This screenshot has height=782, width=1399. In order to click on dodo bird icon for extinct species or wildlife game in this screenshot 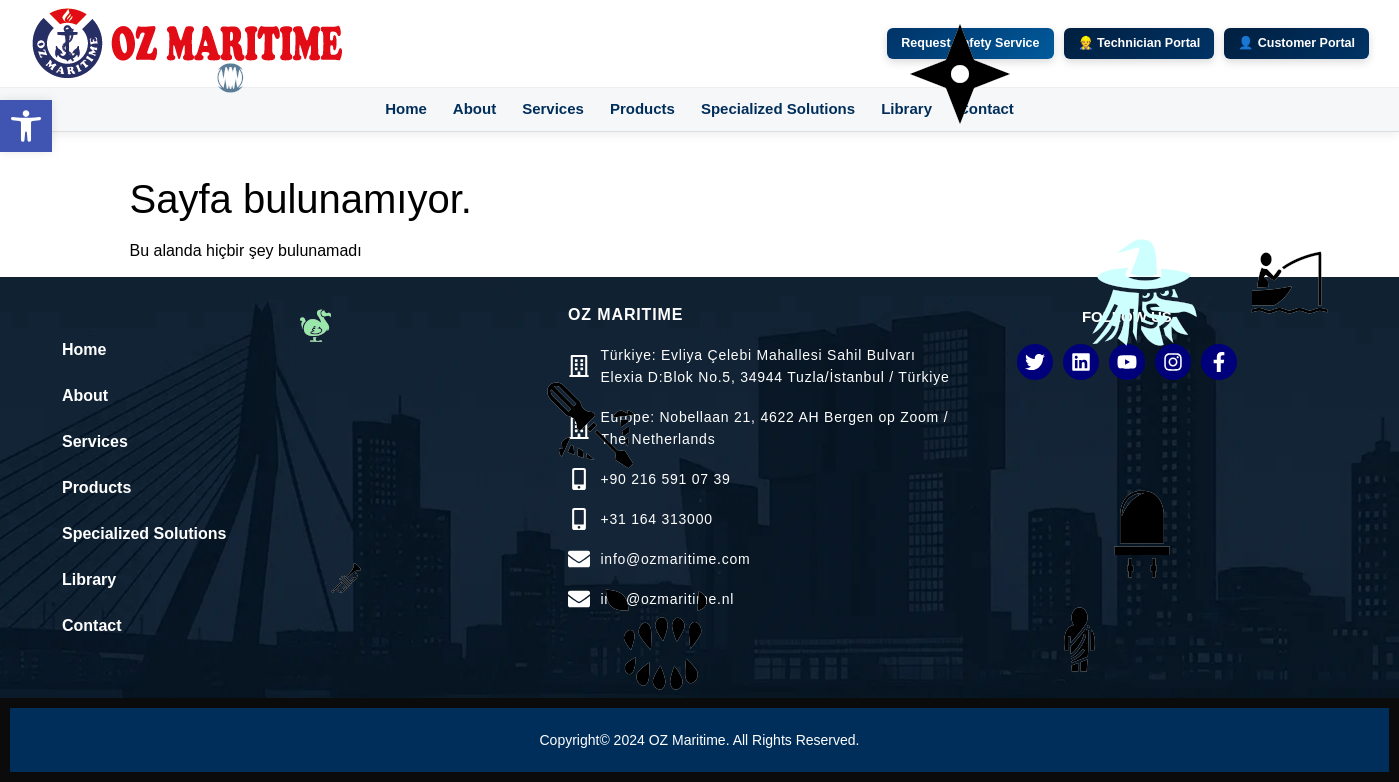, I will do `click(315, 325)`.